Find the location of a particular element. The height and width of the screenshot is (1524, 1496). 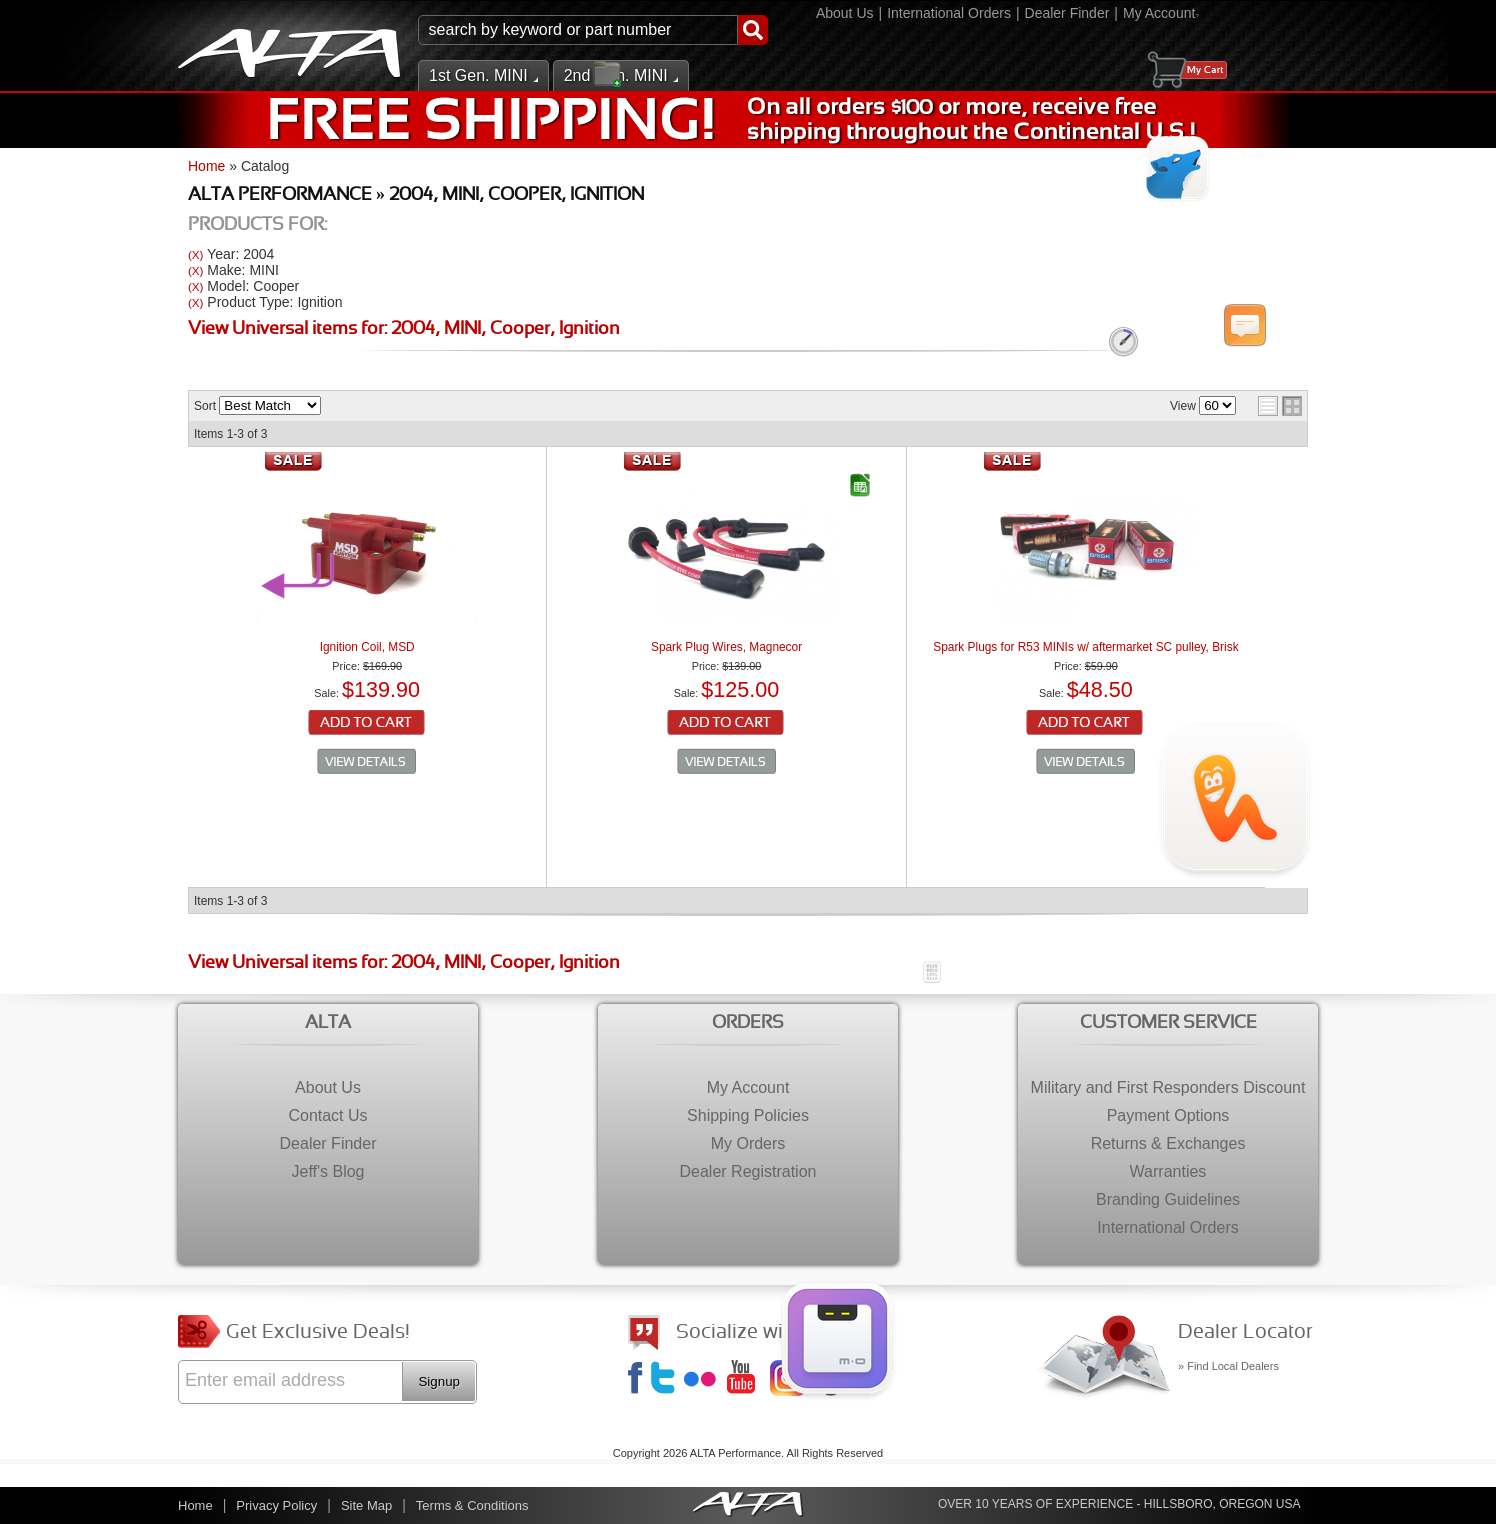

open empathy messaging app is located at coordinates (1245, 325).